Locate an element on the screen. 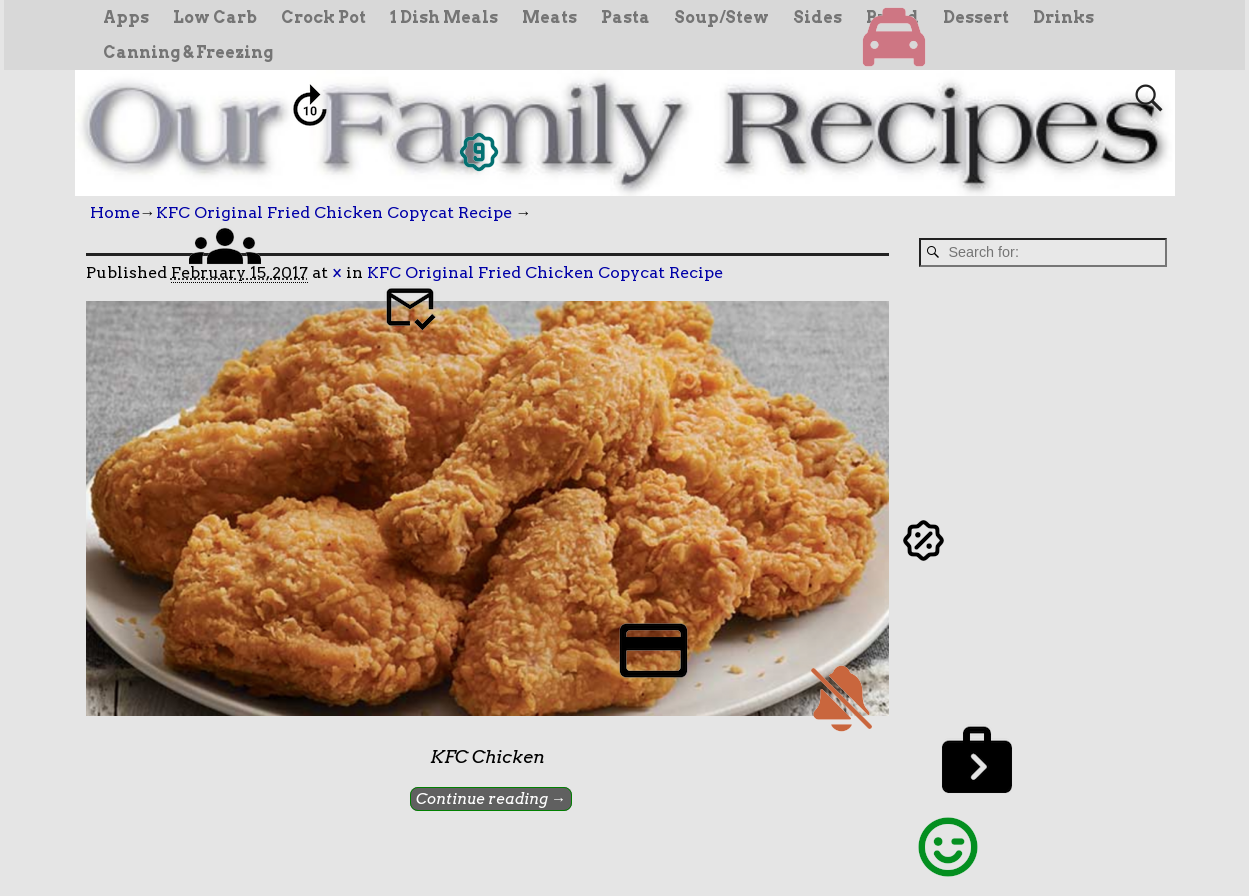  mute or disable notifications is located at coordinates (841, 698).